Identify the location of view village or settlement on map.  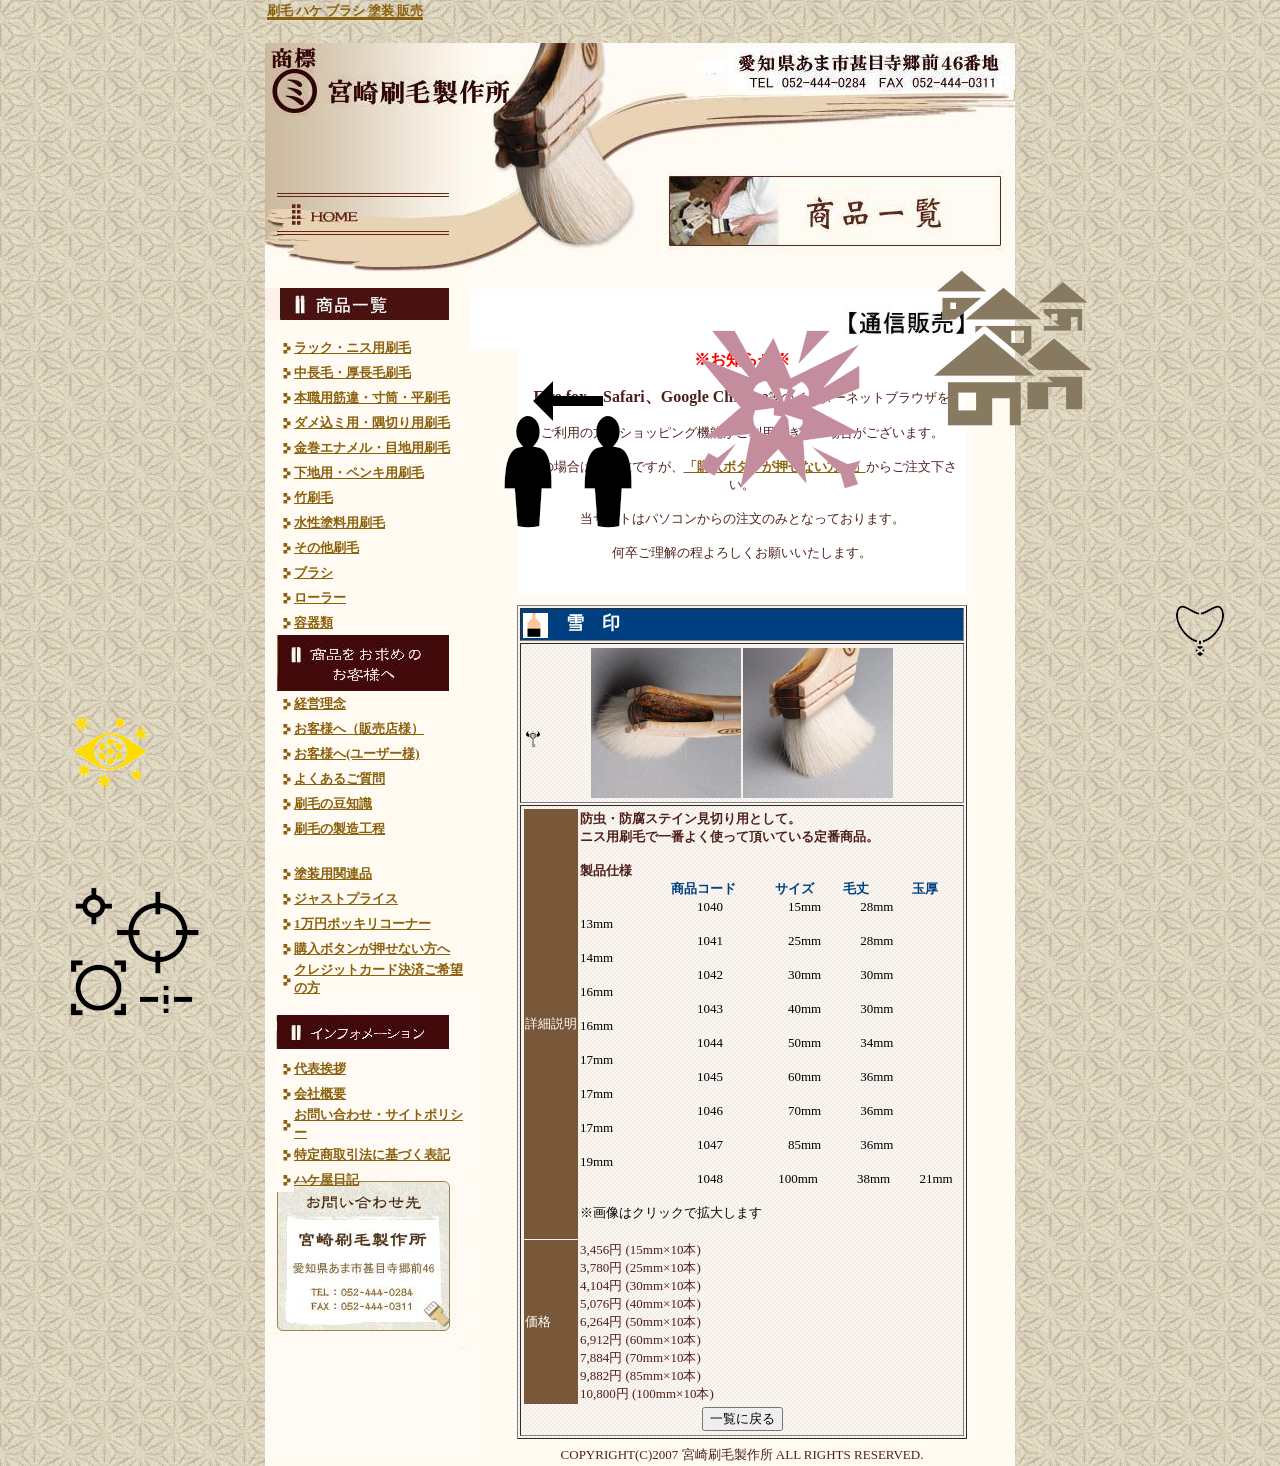
(1013, 348).